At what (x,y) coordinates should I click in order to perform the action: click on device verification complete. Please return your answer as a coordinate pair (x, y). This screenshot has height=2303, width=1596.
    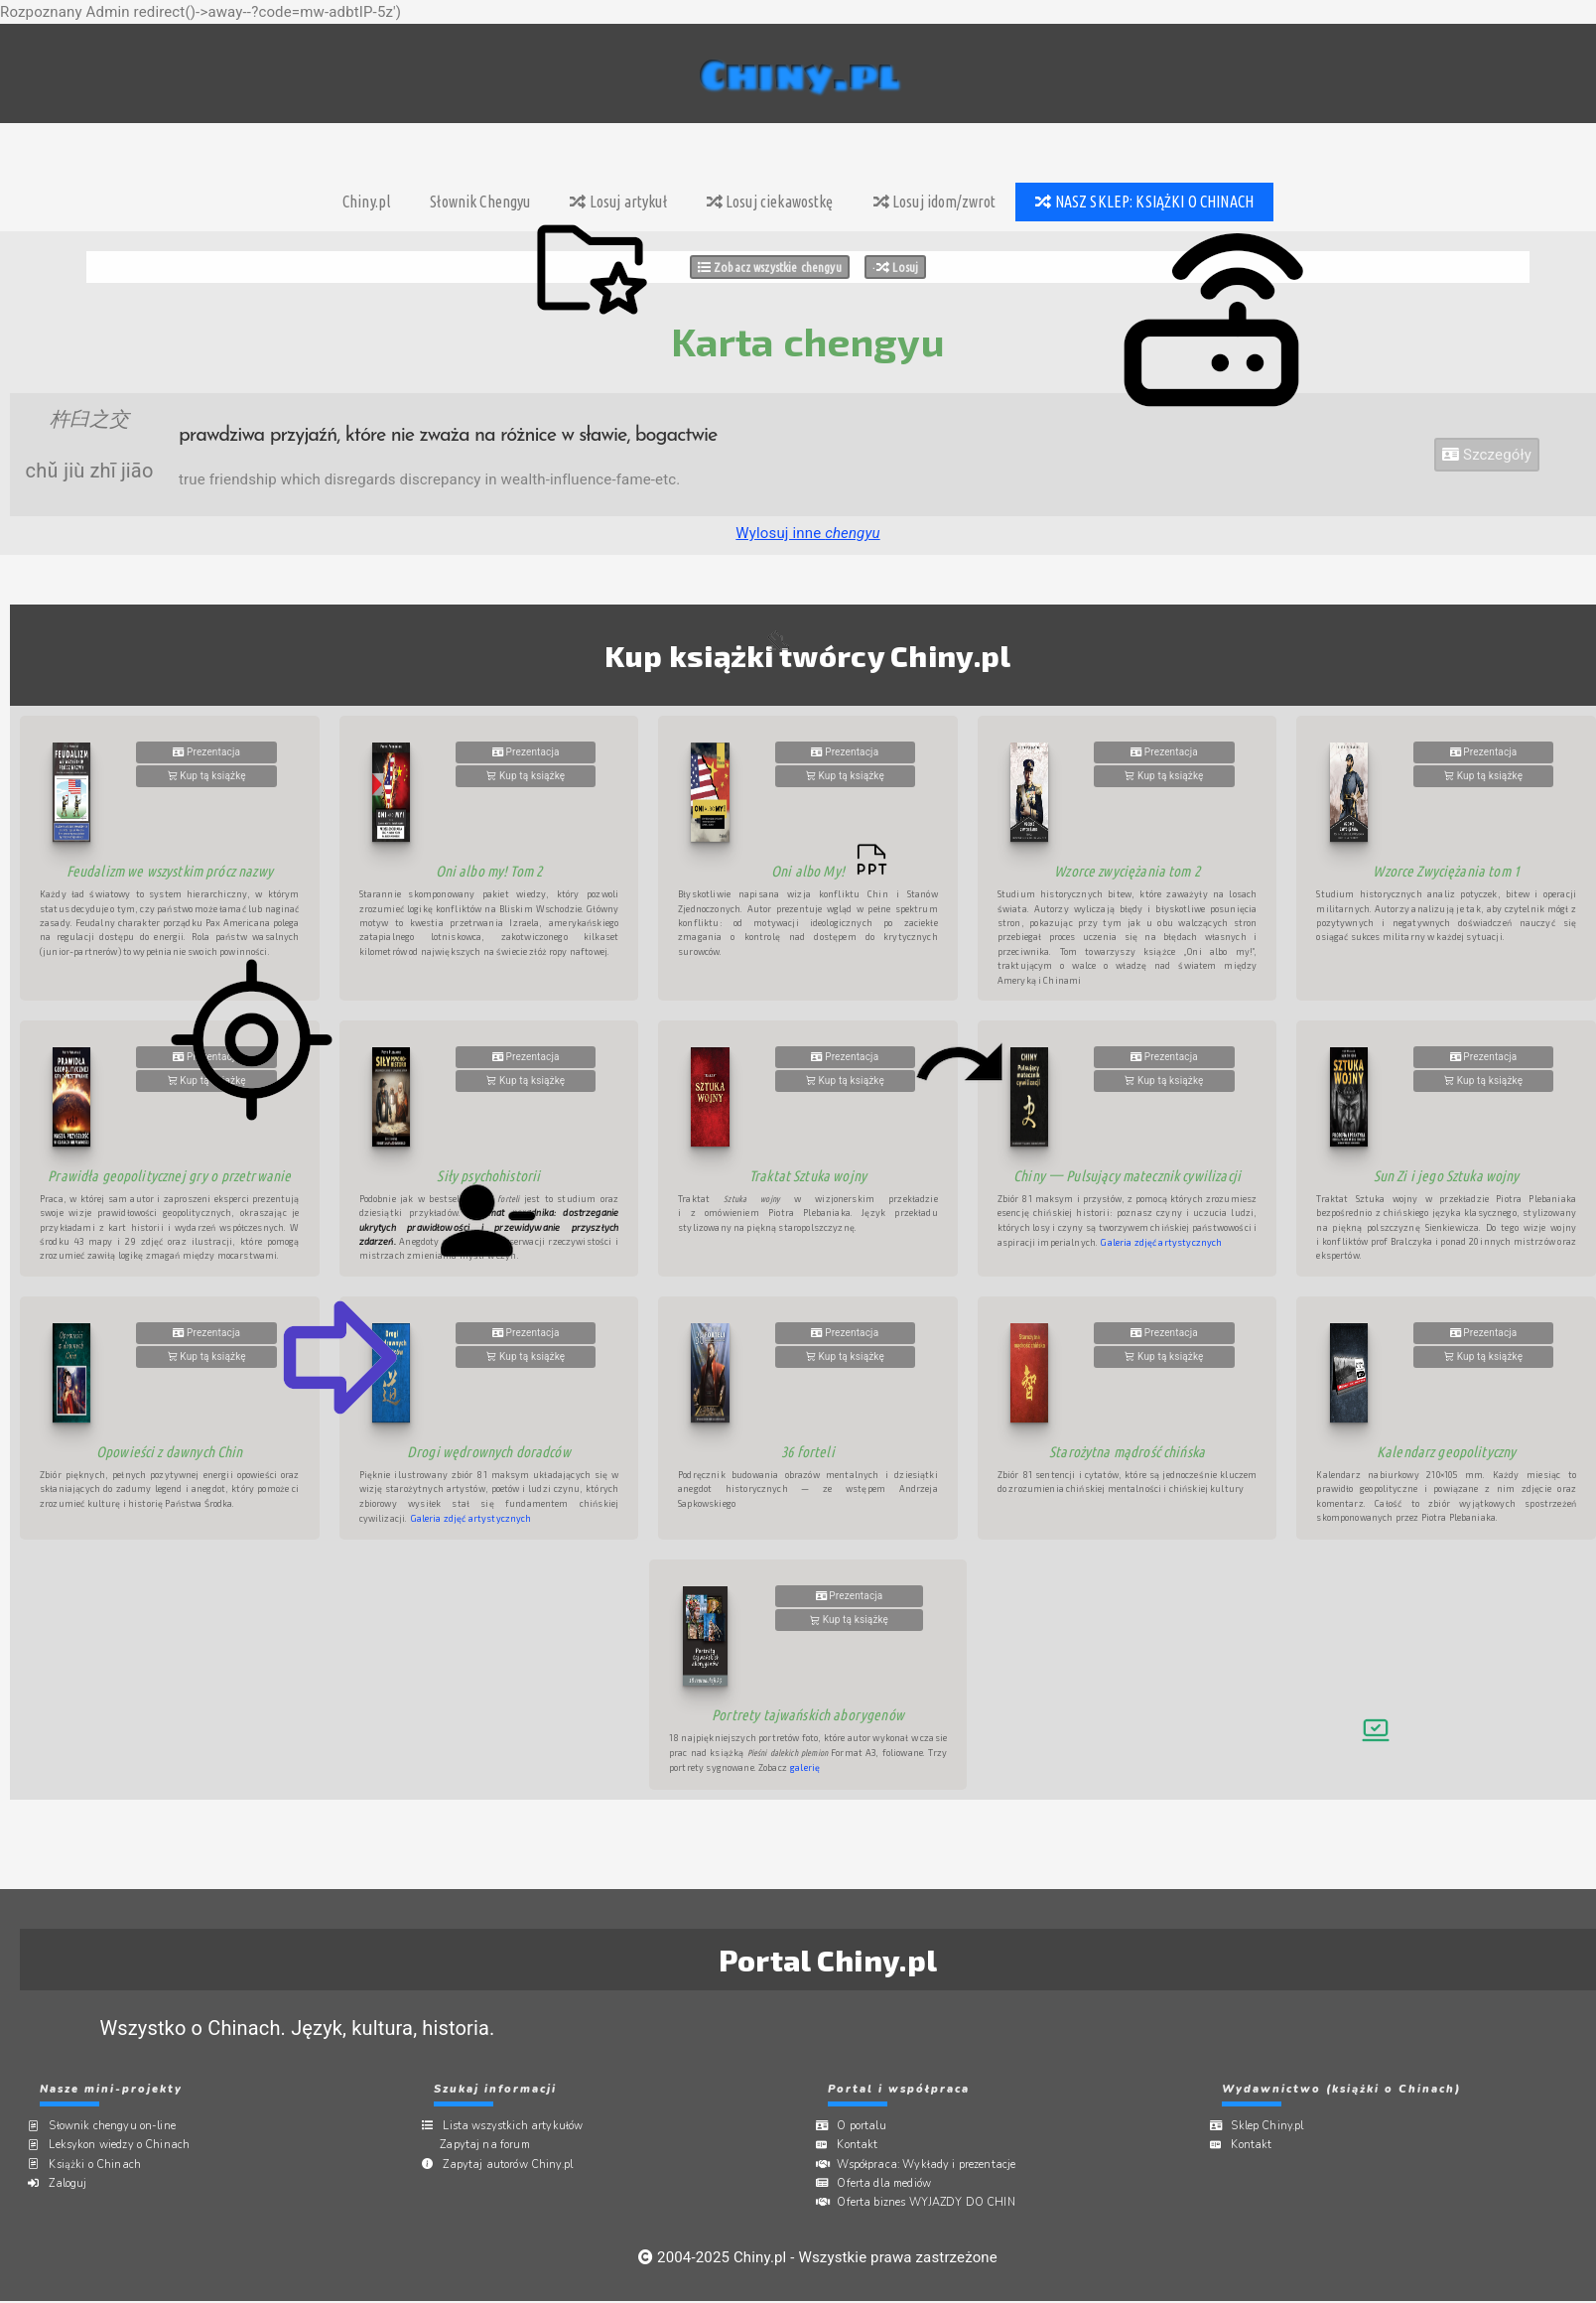
    Looking at the image, I should click on (1376, 1730).